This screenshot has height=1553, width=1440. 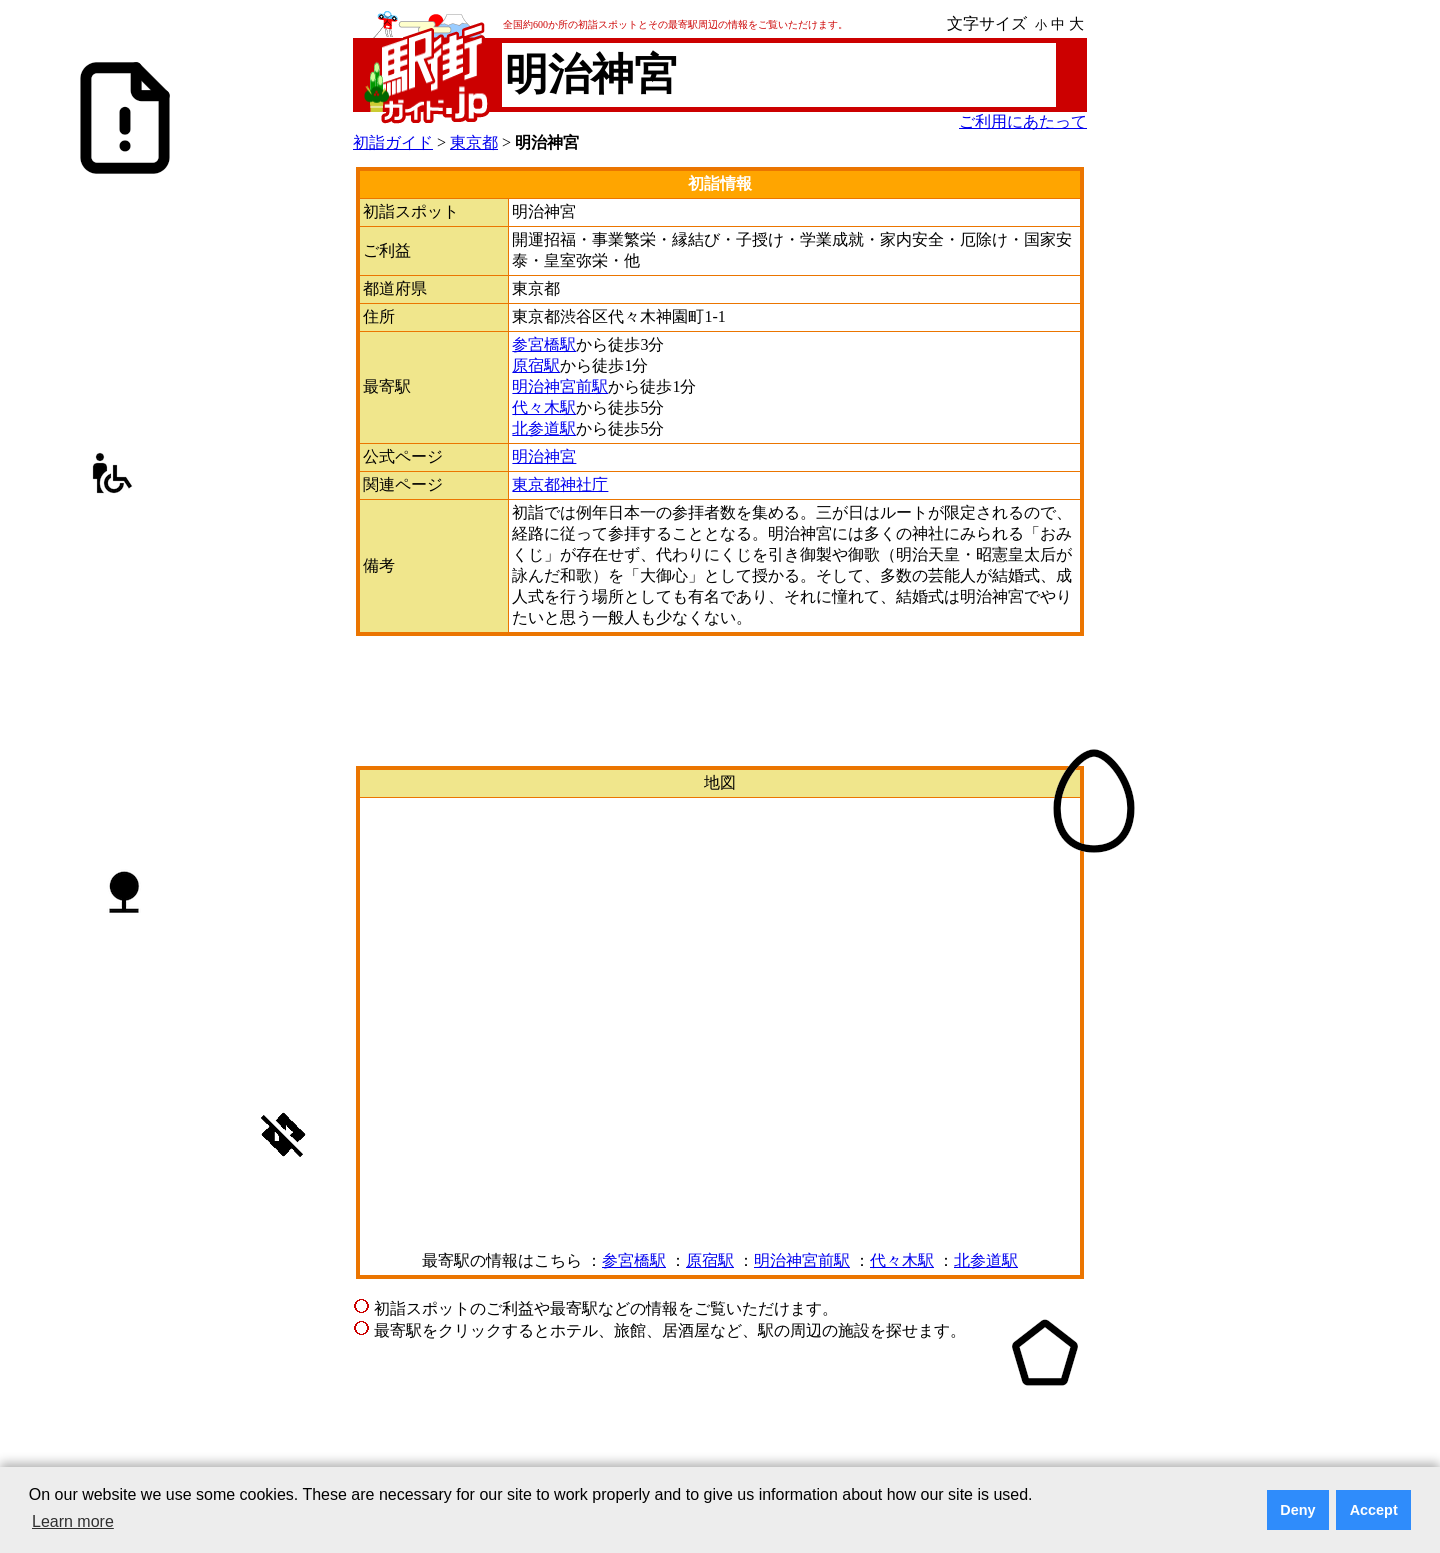 What do you see at coordinates (111, 473) in the screenshot?
I see `wheelchair pickup location` at bounding box center [111, 473].